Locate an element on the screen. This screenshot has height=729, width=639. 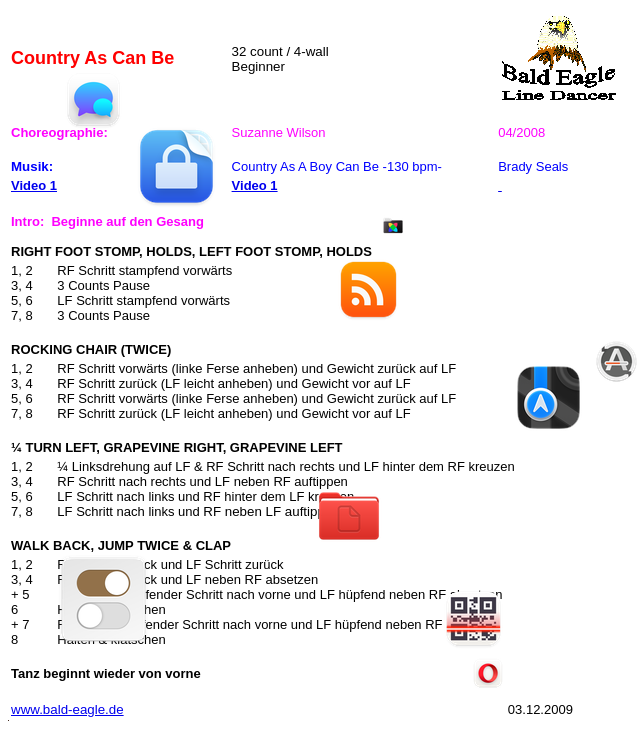
open apple maps is located at coordinates (548, 397).